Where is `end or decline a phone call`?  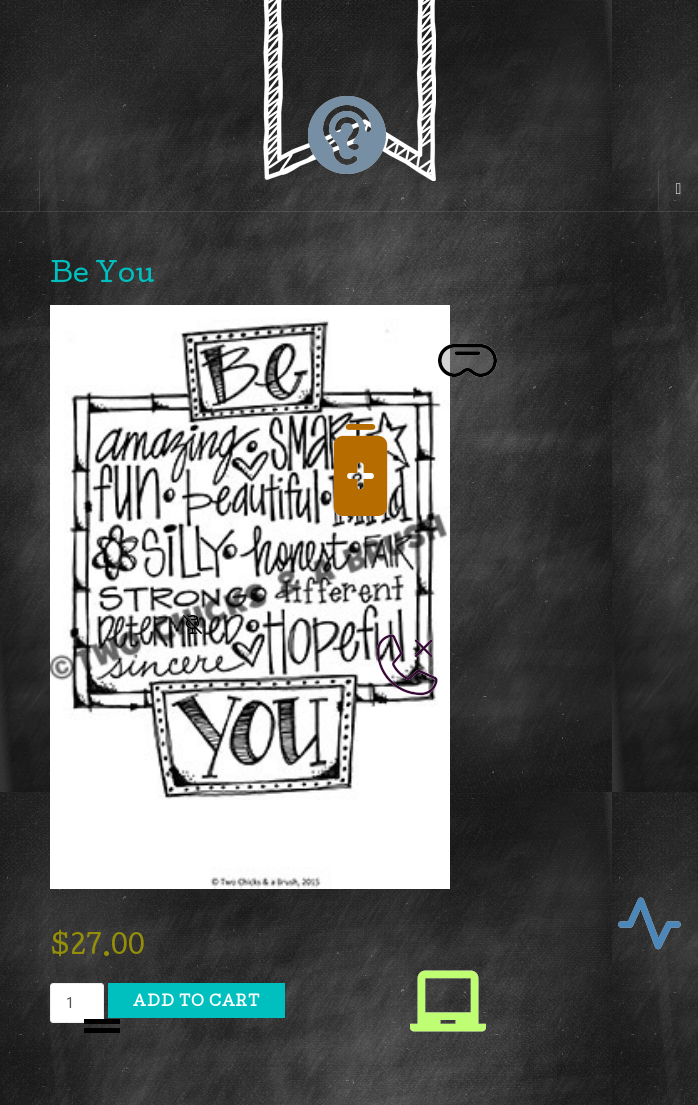 end or decline a phone call is located at coordinates (408, 663).